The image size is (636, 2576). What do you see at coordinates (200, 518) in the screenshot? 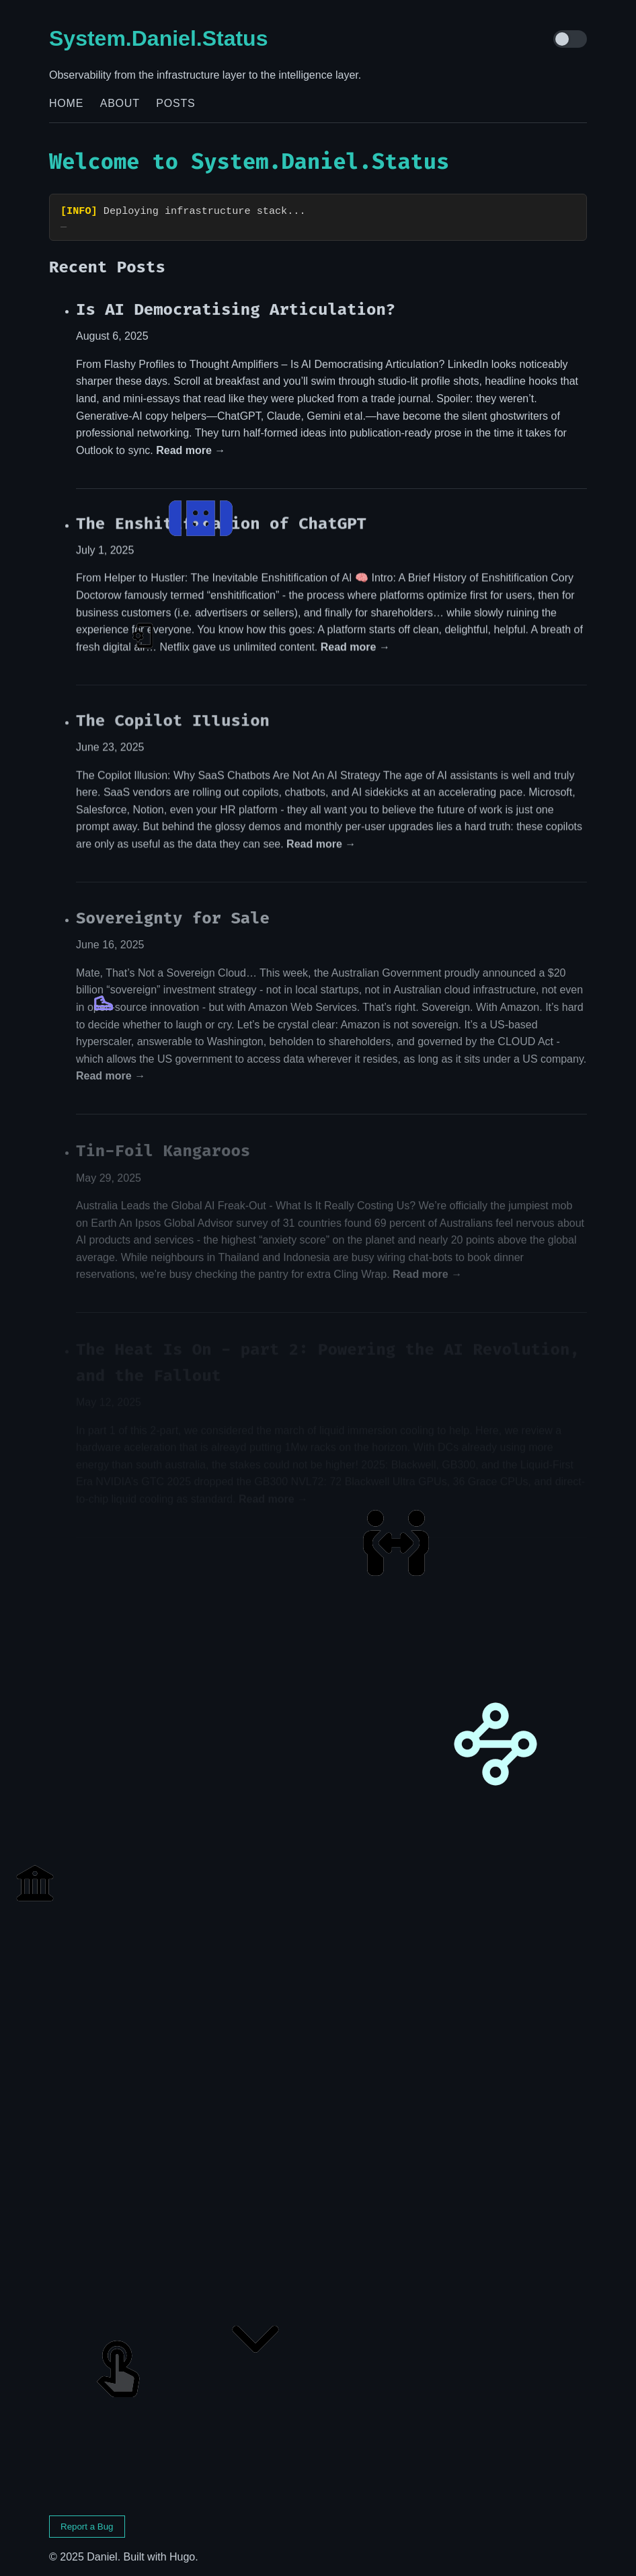
I see `access first aid or medical information` at bounding box center [200, 518].